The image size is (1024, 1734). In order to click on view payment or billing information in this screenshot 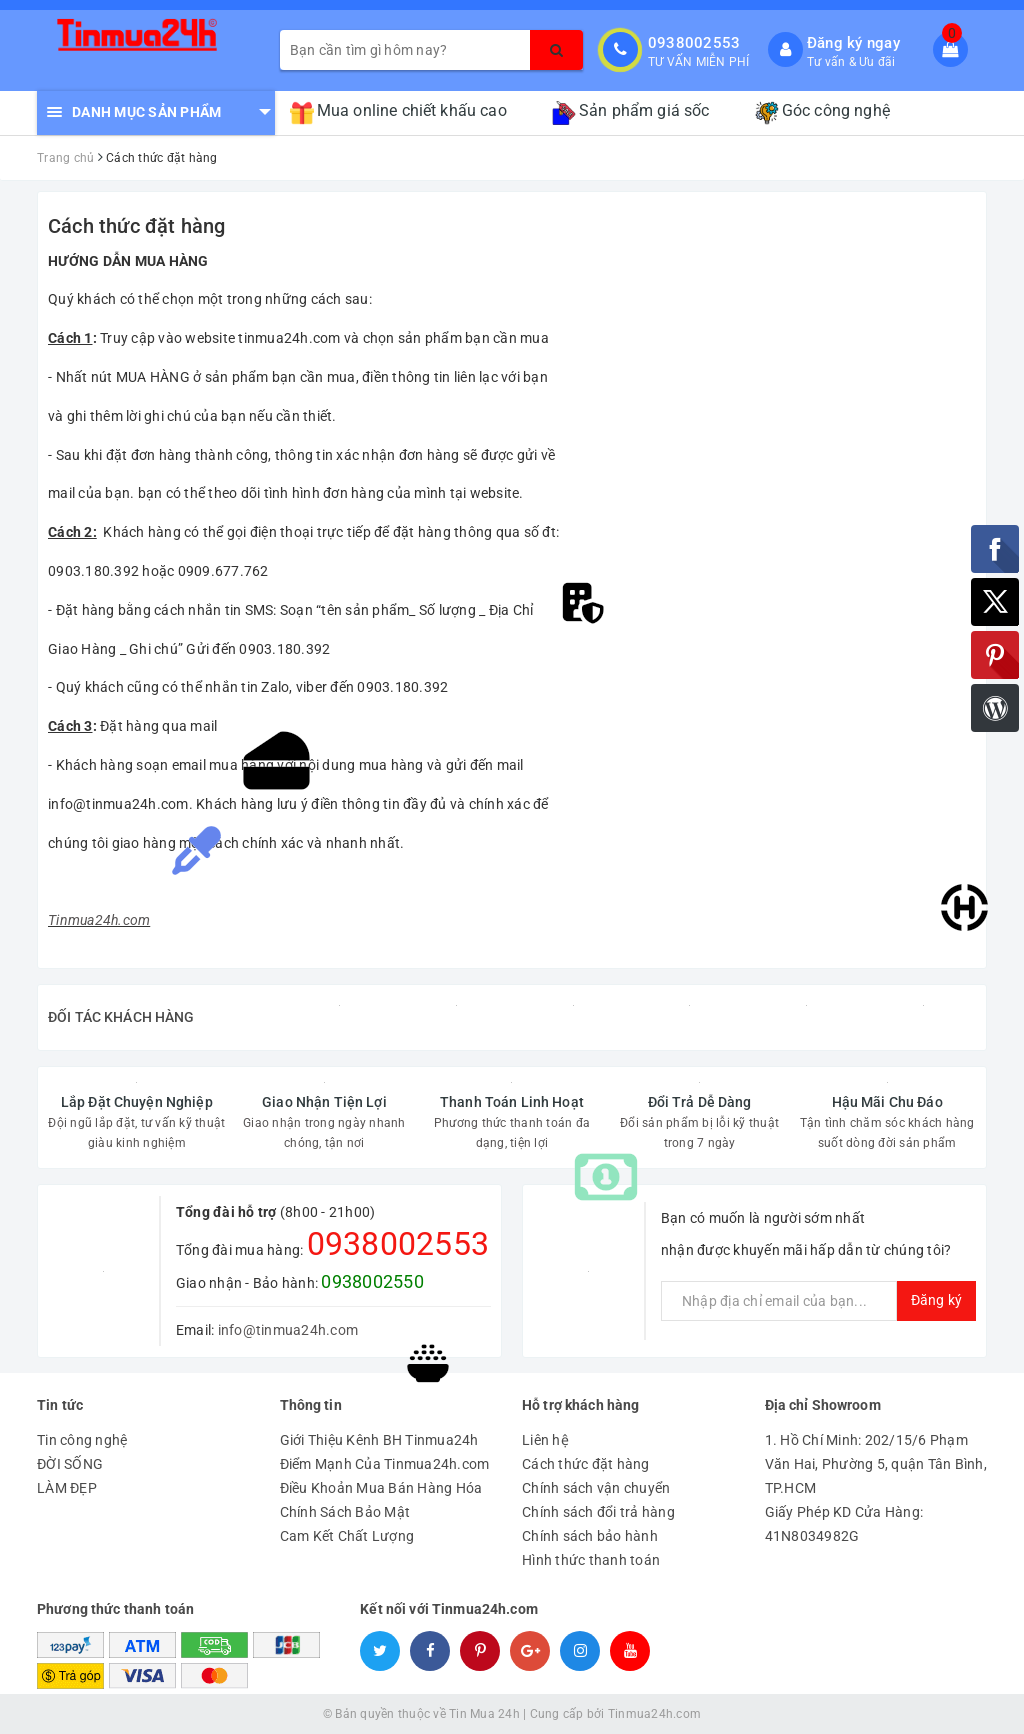, I will do `click(606, 1177)`.